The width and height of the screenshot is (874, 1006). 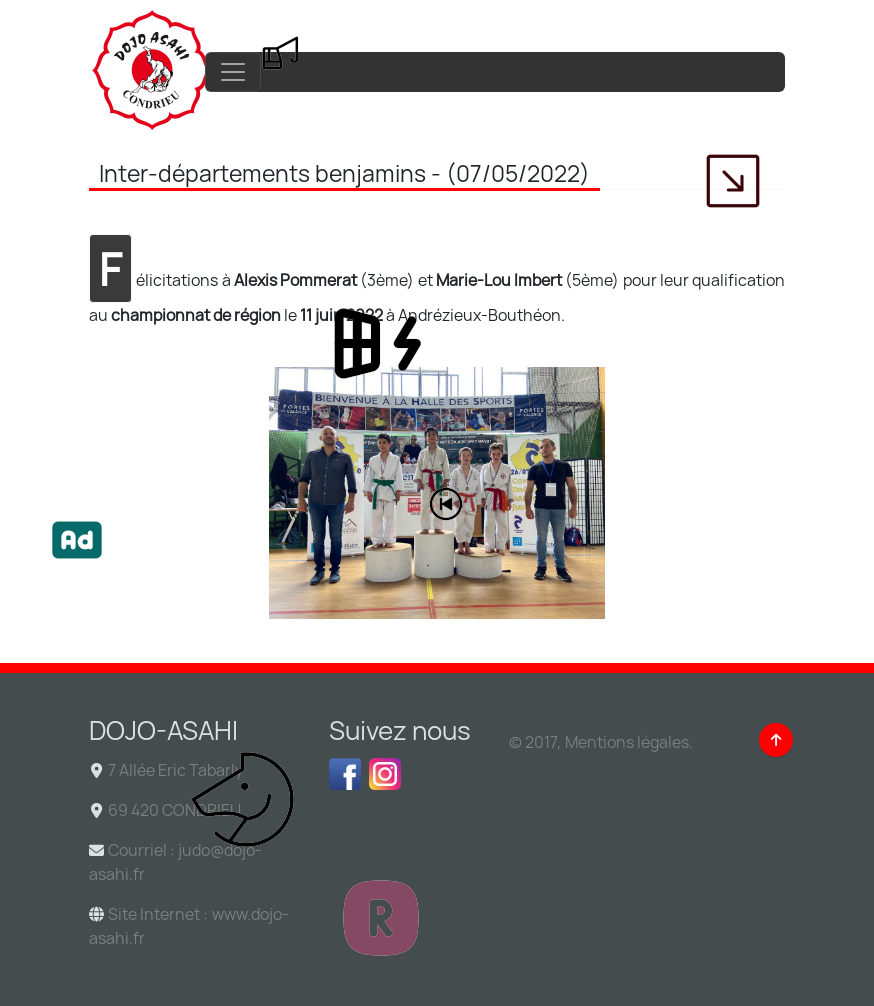 I want to click on indicates a rating or review feature, so click(x=381, y=918).